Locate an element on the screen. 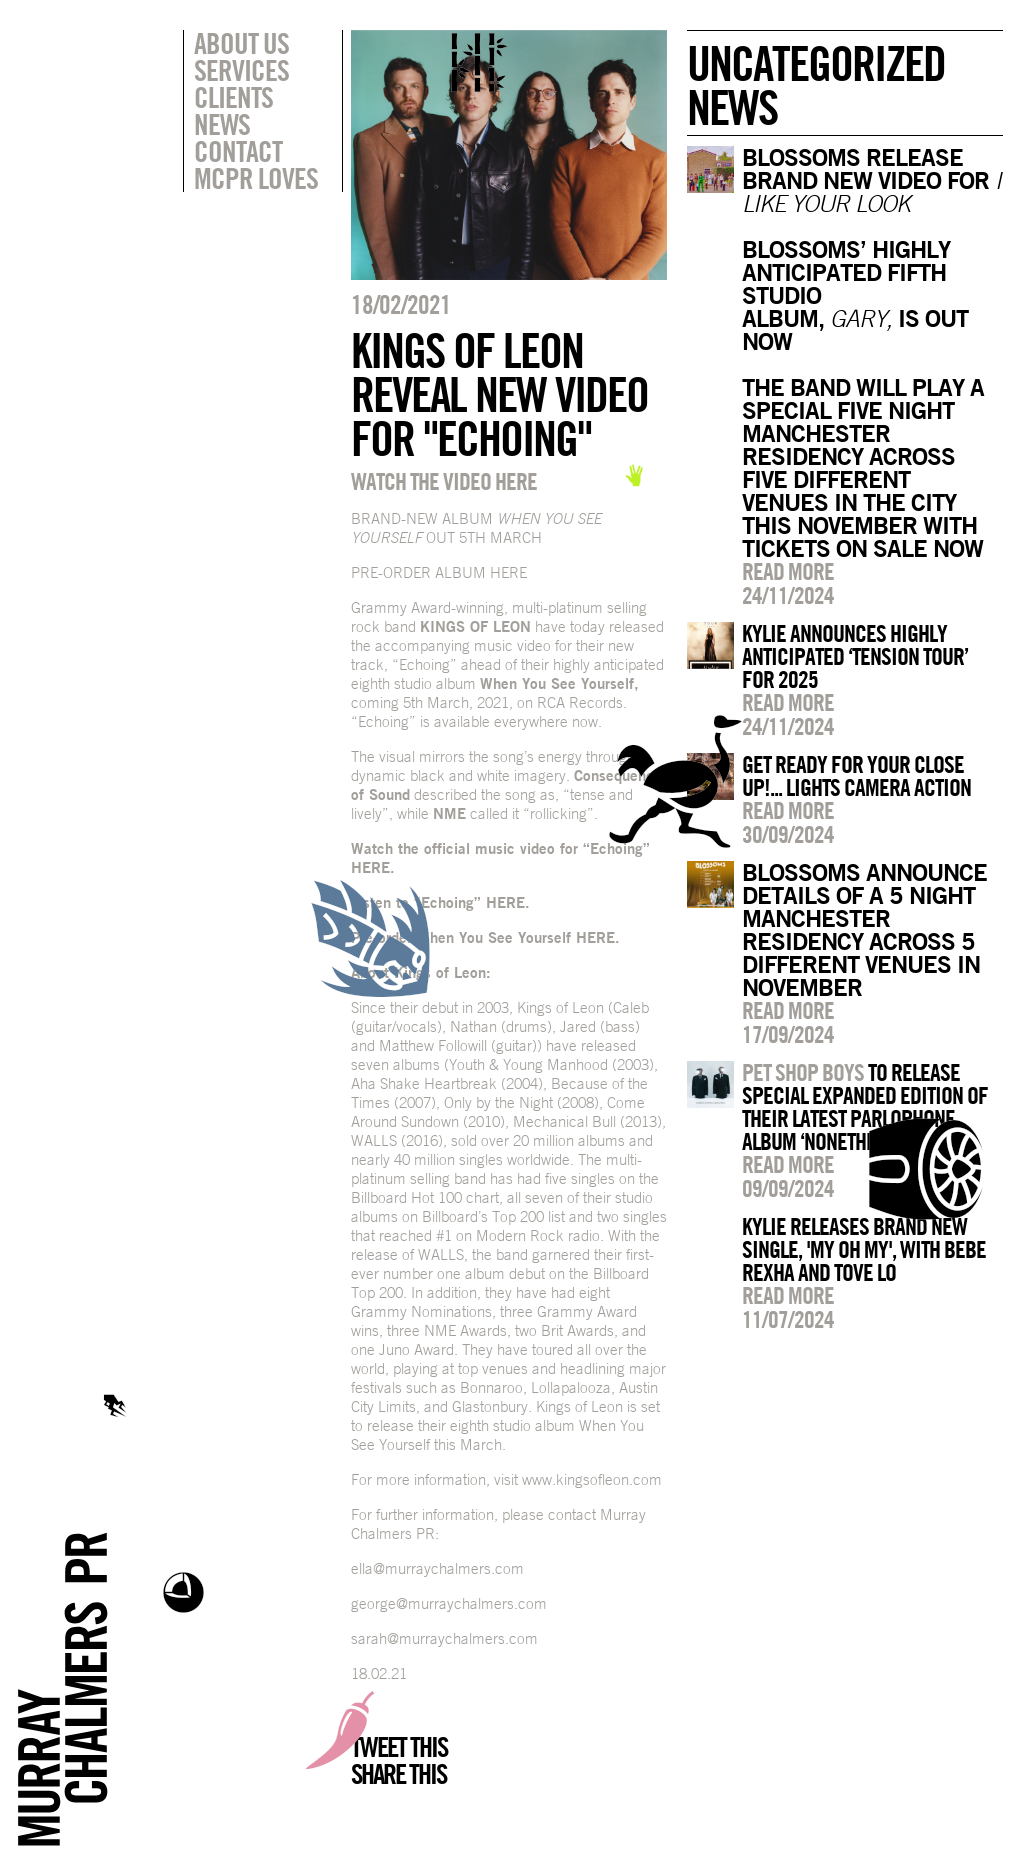 This screenshot has width=1018, height=1864. activate armor-piercing attack ability is located at coordinates (370, 938).